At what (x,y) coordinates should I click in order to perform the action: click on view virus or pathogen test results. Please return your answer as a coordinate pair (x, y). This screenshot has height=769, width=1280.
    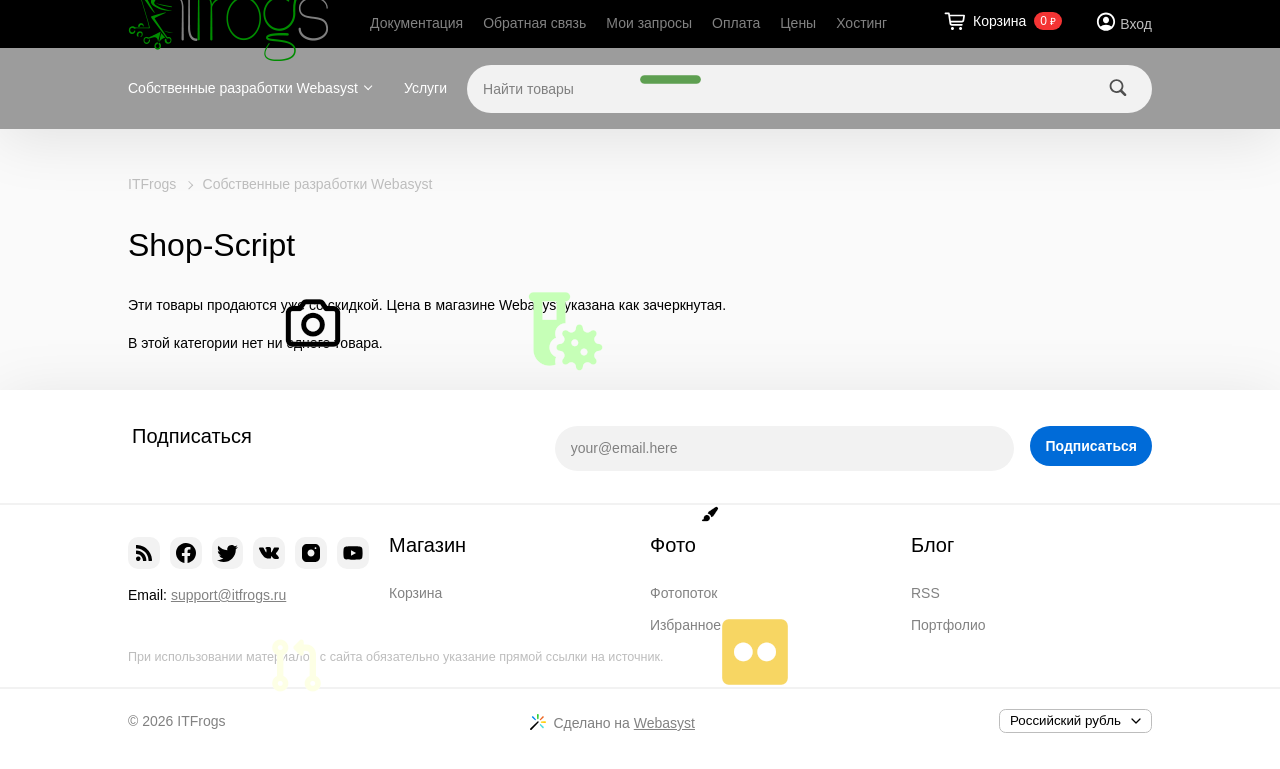
    Looking at the image, I should click on (561, 329).